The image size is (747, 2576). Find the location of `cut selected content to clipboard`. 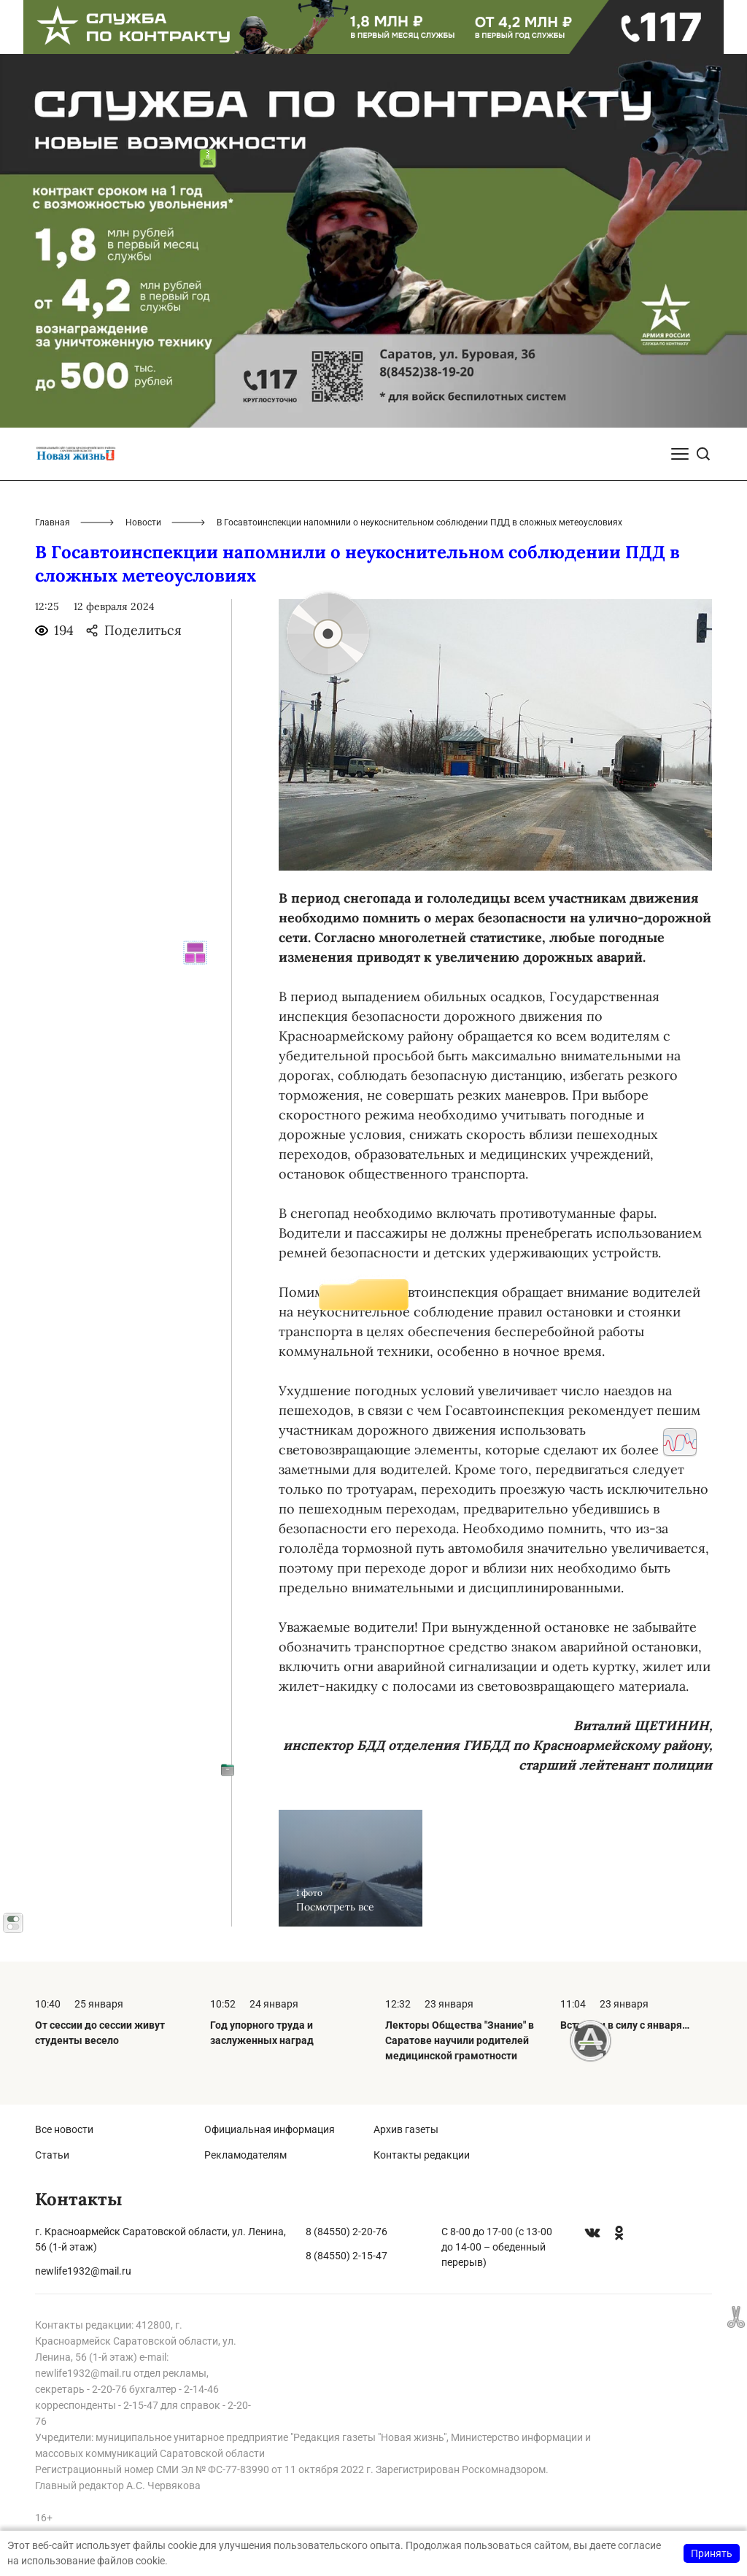

cut selected content to clipboard is located at coordinates (736, 2317).